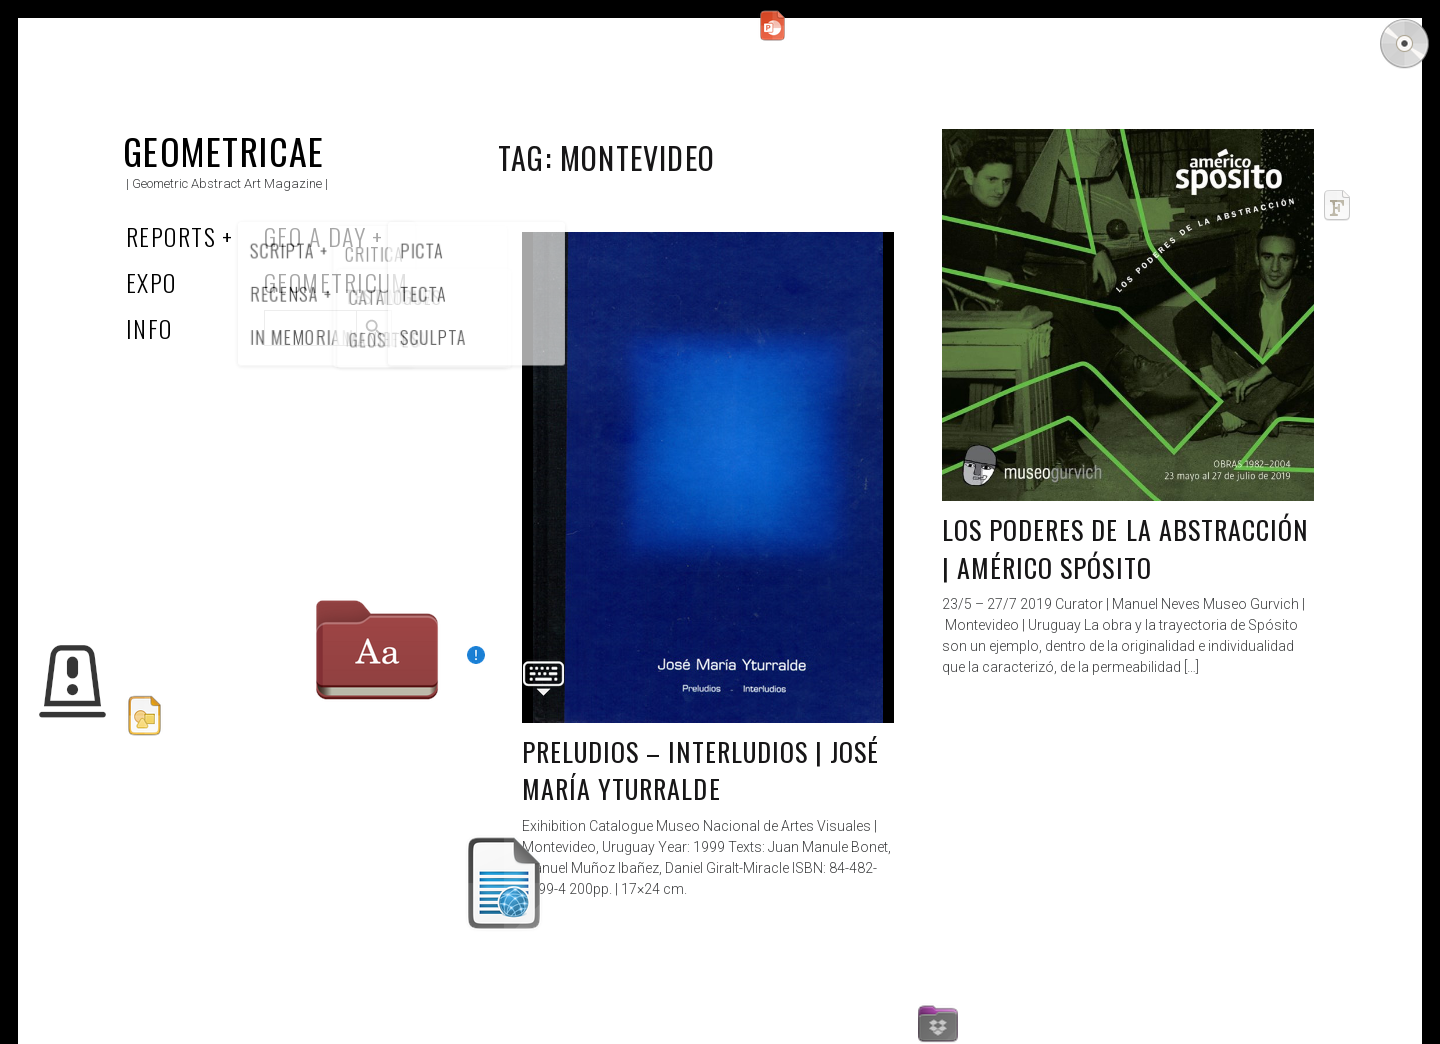 The width and height of the screenshot is (1440, 1044). Describe the element at coordinates (376, 651) in the screenshot. I see `open dictionary or reference folder` at that location.